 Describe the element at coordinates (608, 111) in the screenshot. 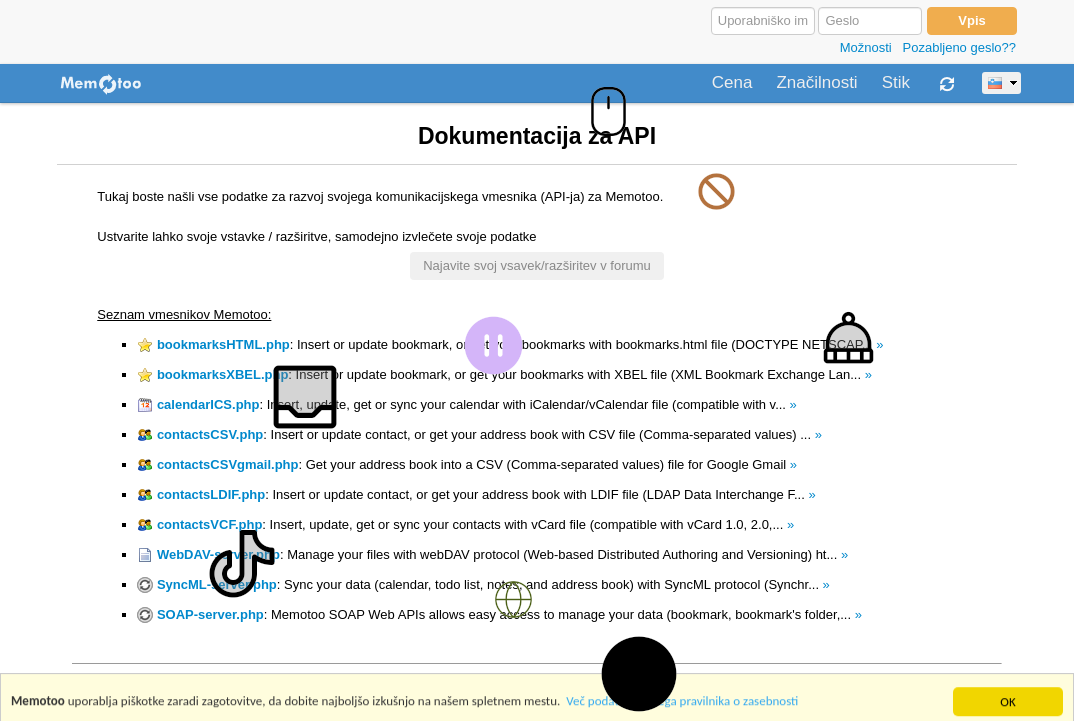

I see `mouse input device indicator` at that location.